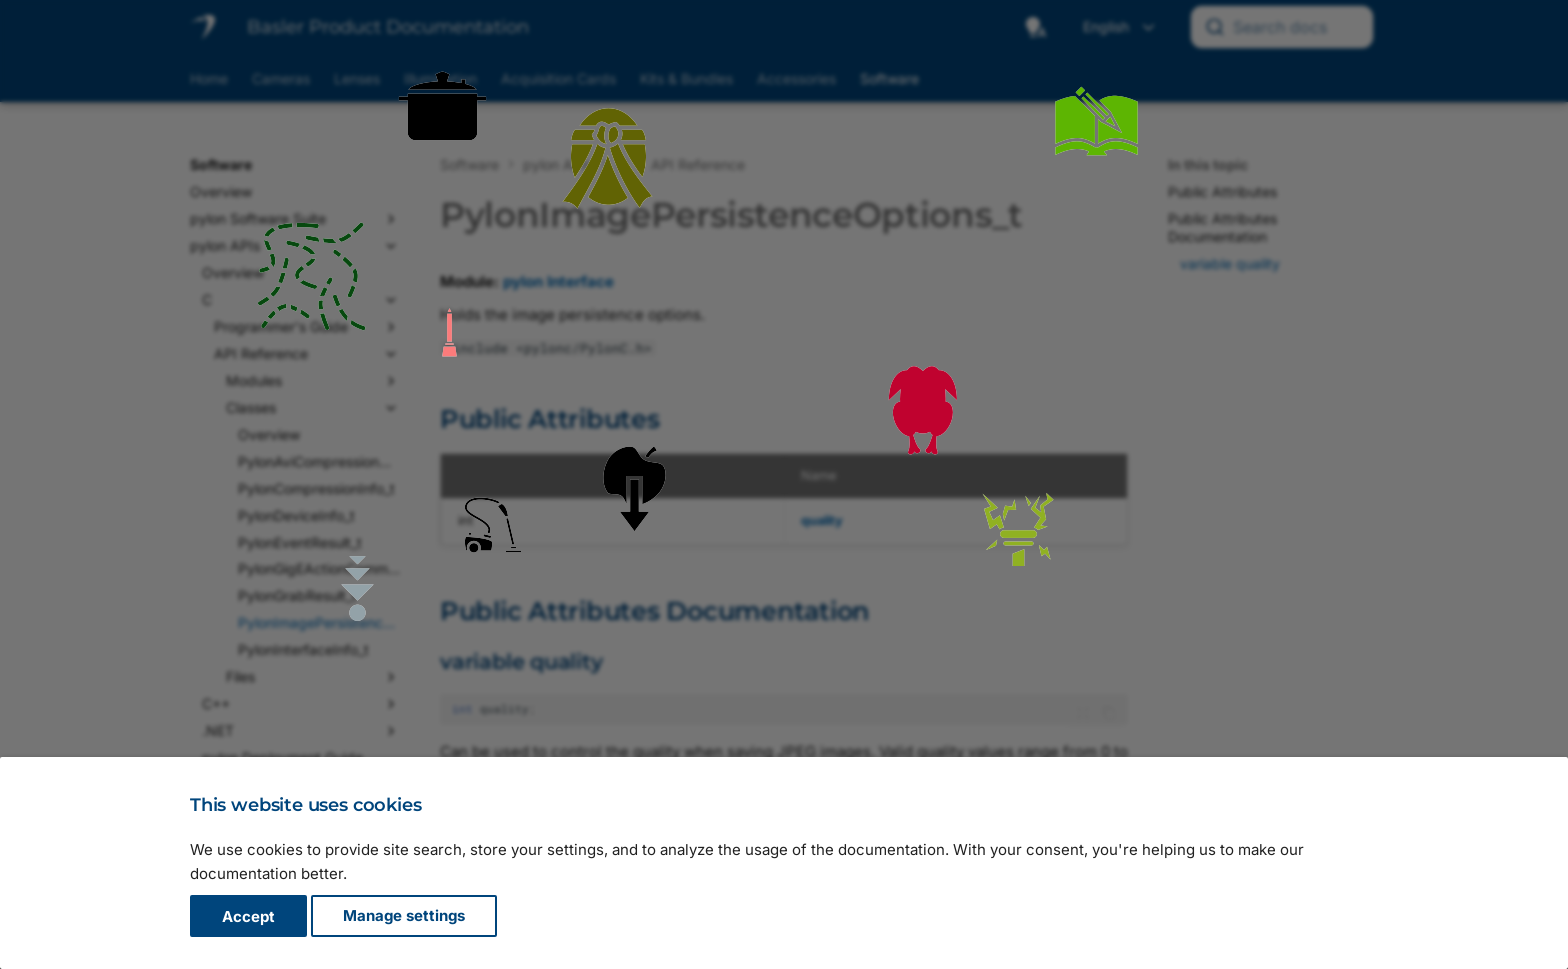 Image resolution: width=1568 pixels, height=969 pixels. What do you see at coordinates (442, 105) in the screenshot?
I see `access cooking or recipe features` at bounding box center [442, 105].